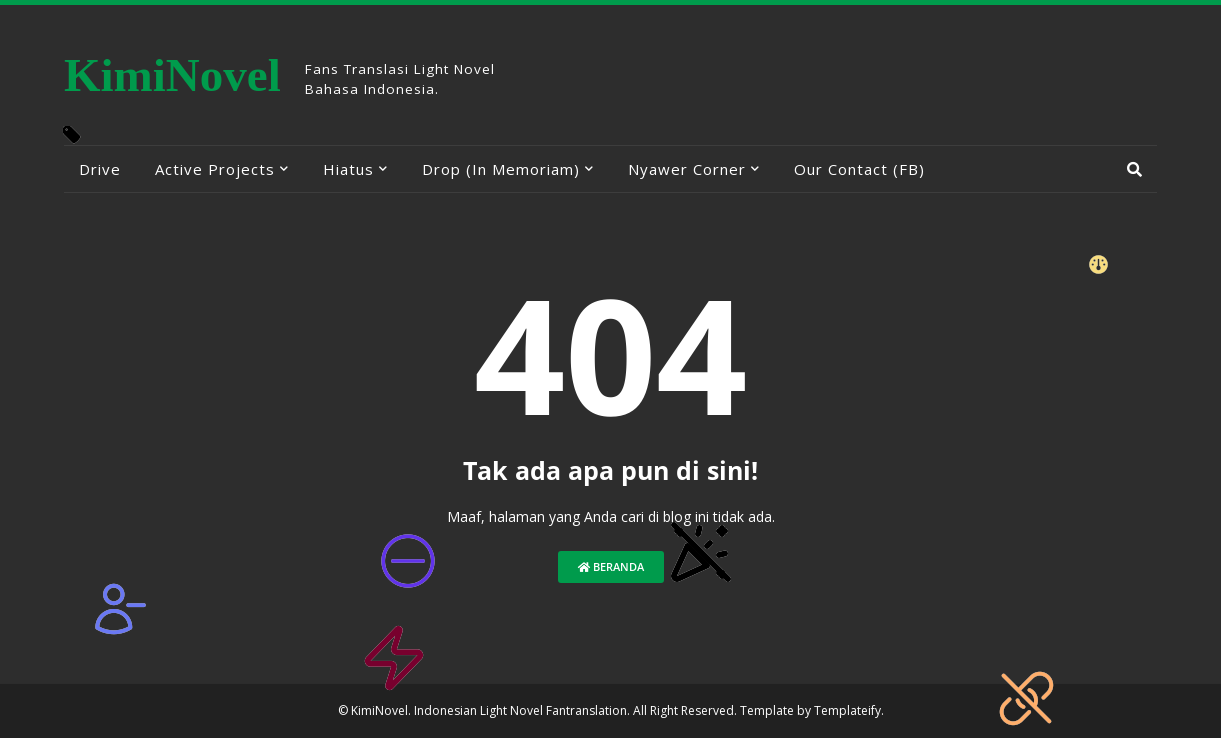  I want to click on indicates a quick action or instant feature, so click(394, 658).